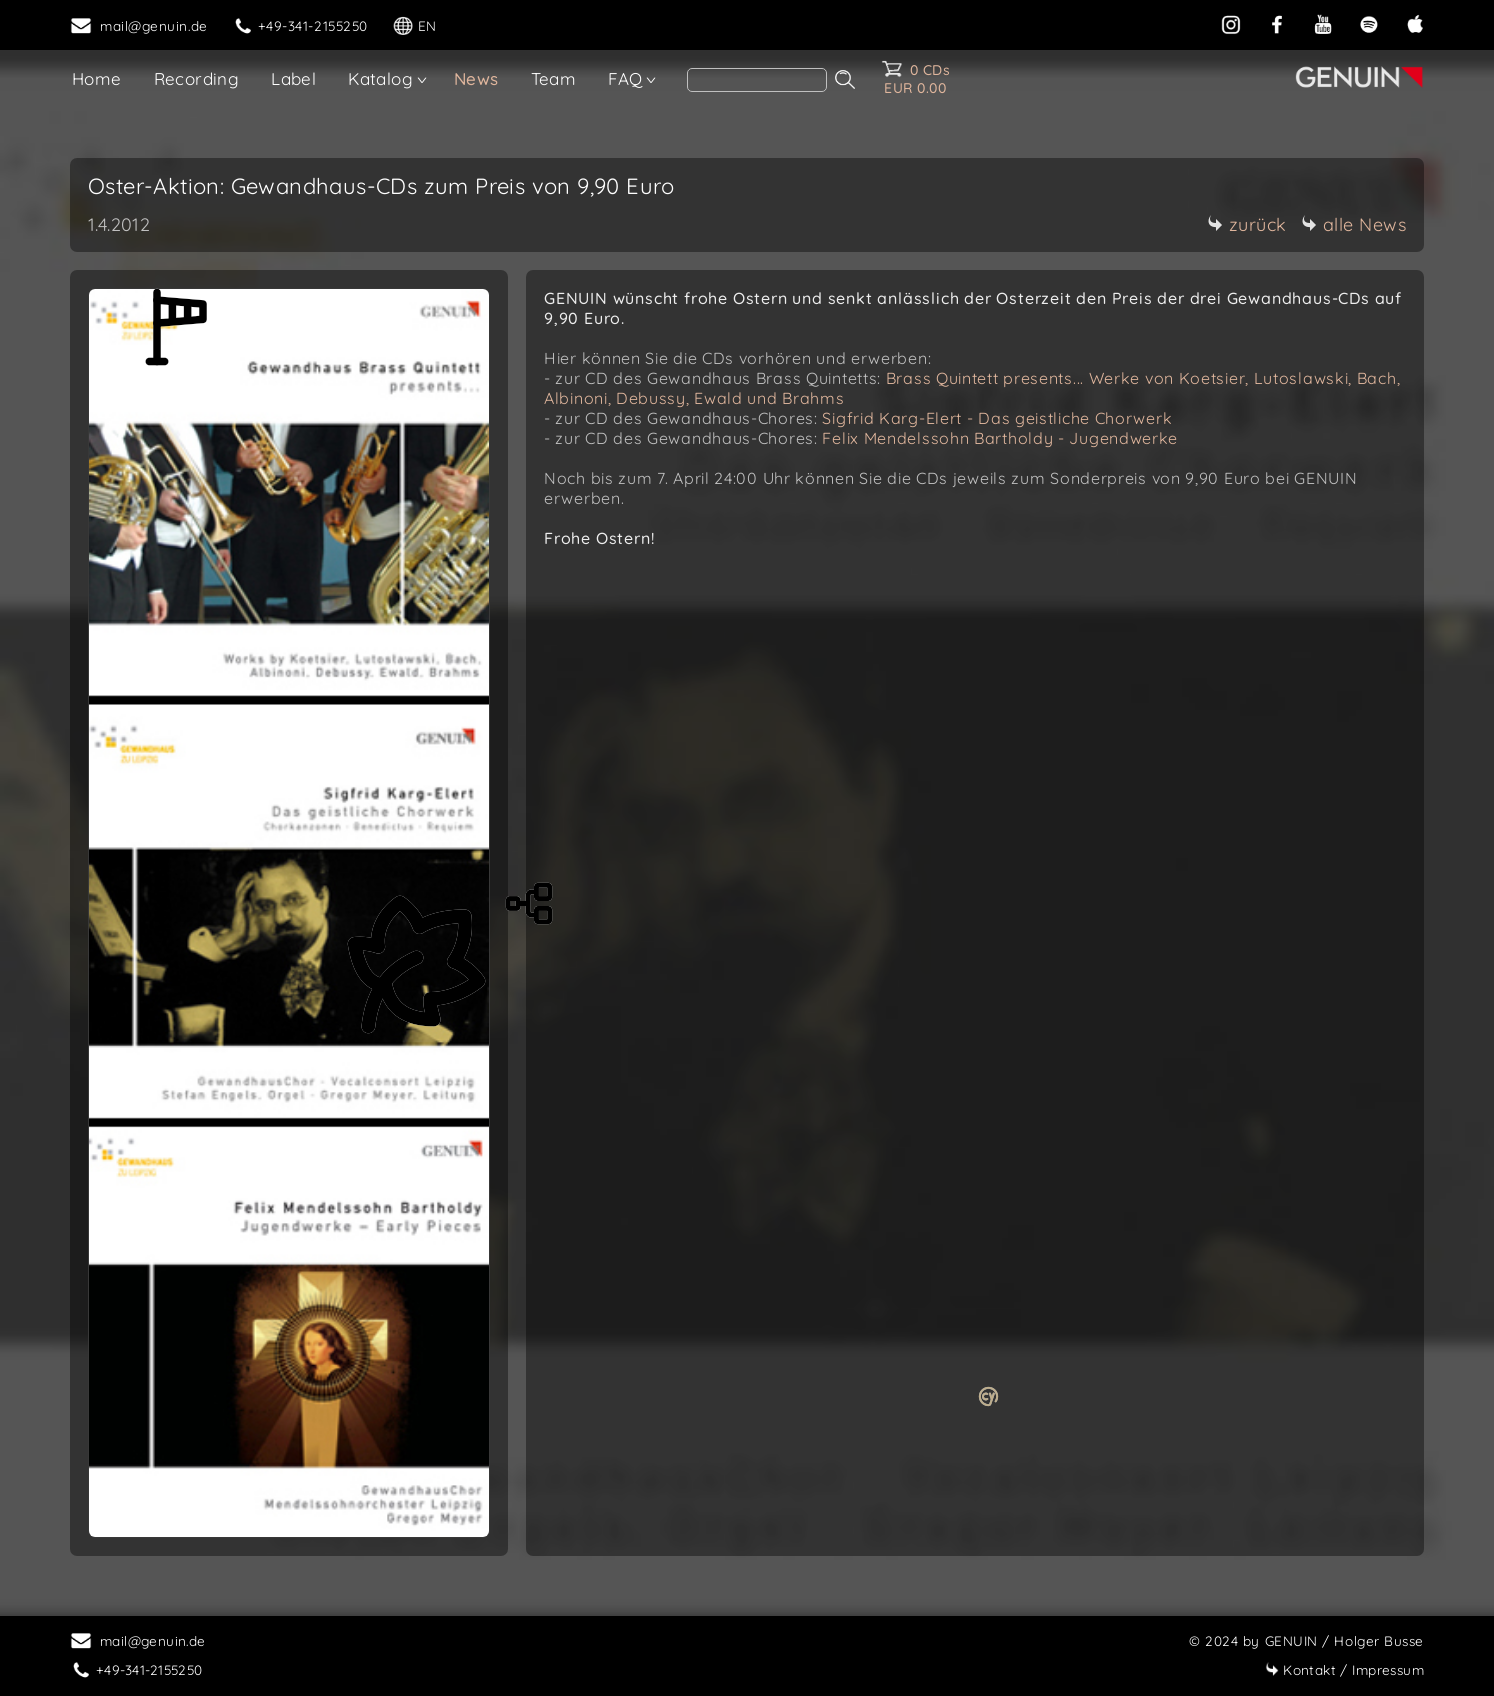 This screenshot has height=1696, width=1494. I want to click on view current wind conditions, so click(180, 327).